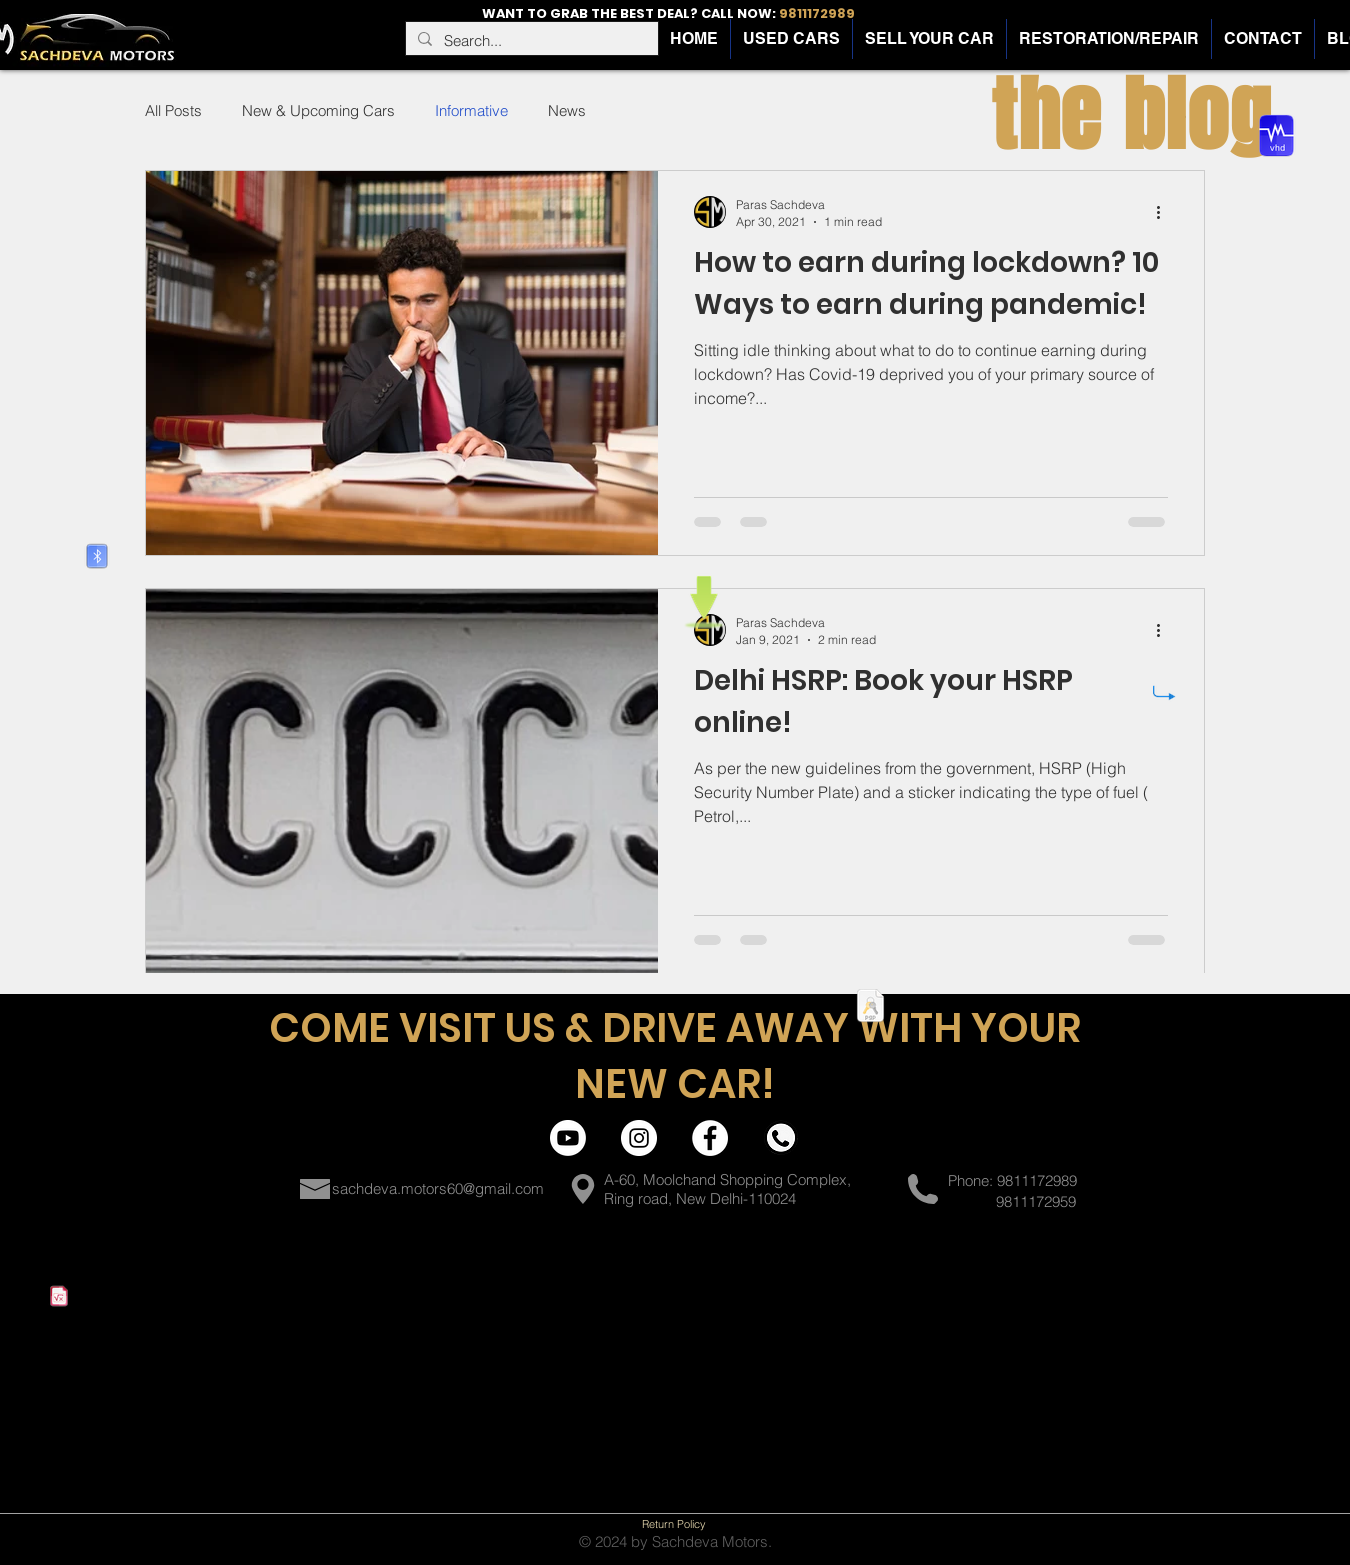 Image resolution: width=1350 pixels, height=1565 pixels. I want to click on forward this email to another recipient, so click(1164, 691).